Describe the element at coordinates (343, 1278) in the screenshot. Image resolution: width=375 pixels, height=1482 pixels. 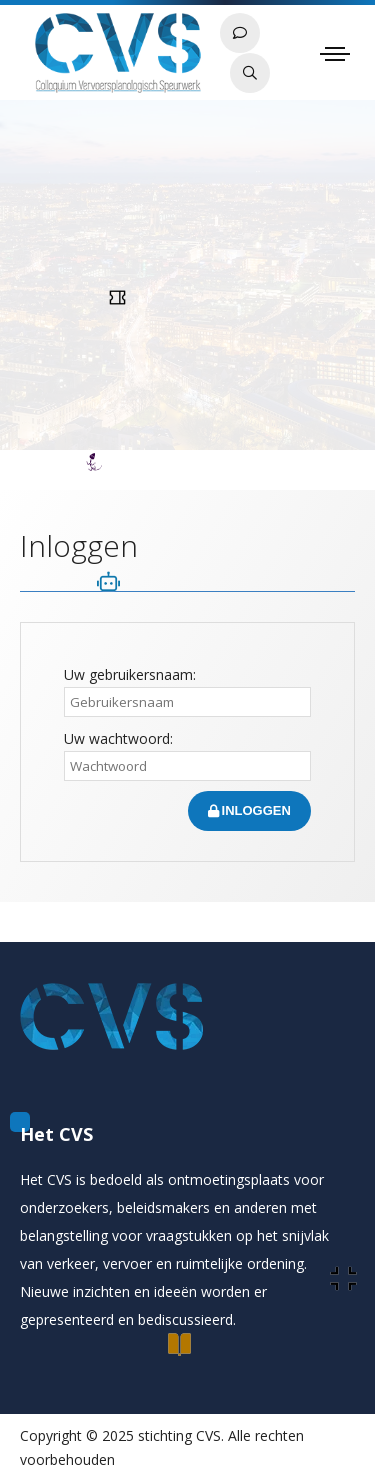
I see `exit fullscreen mode` at that location.